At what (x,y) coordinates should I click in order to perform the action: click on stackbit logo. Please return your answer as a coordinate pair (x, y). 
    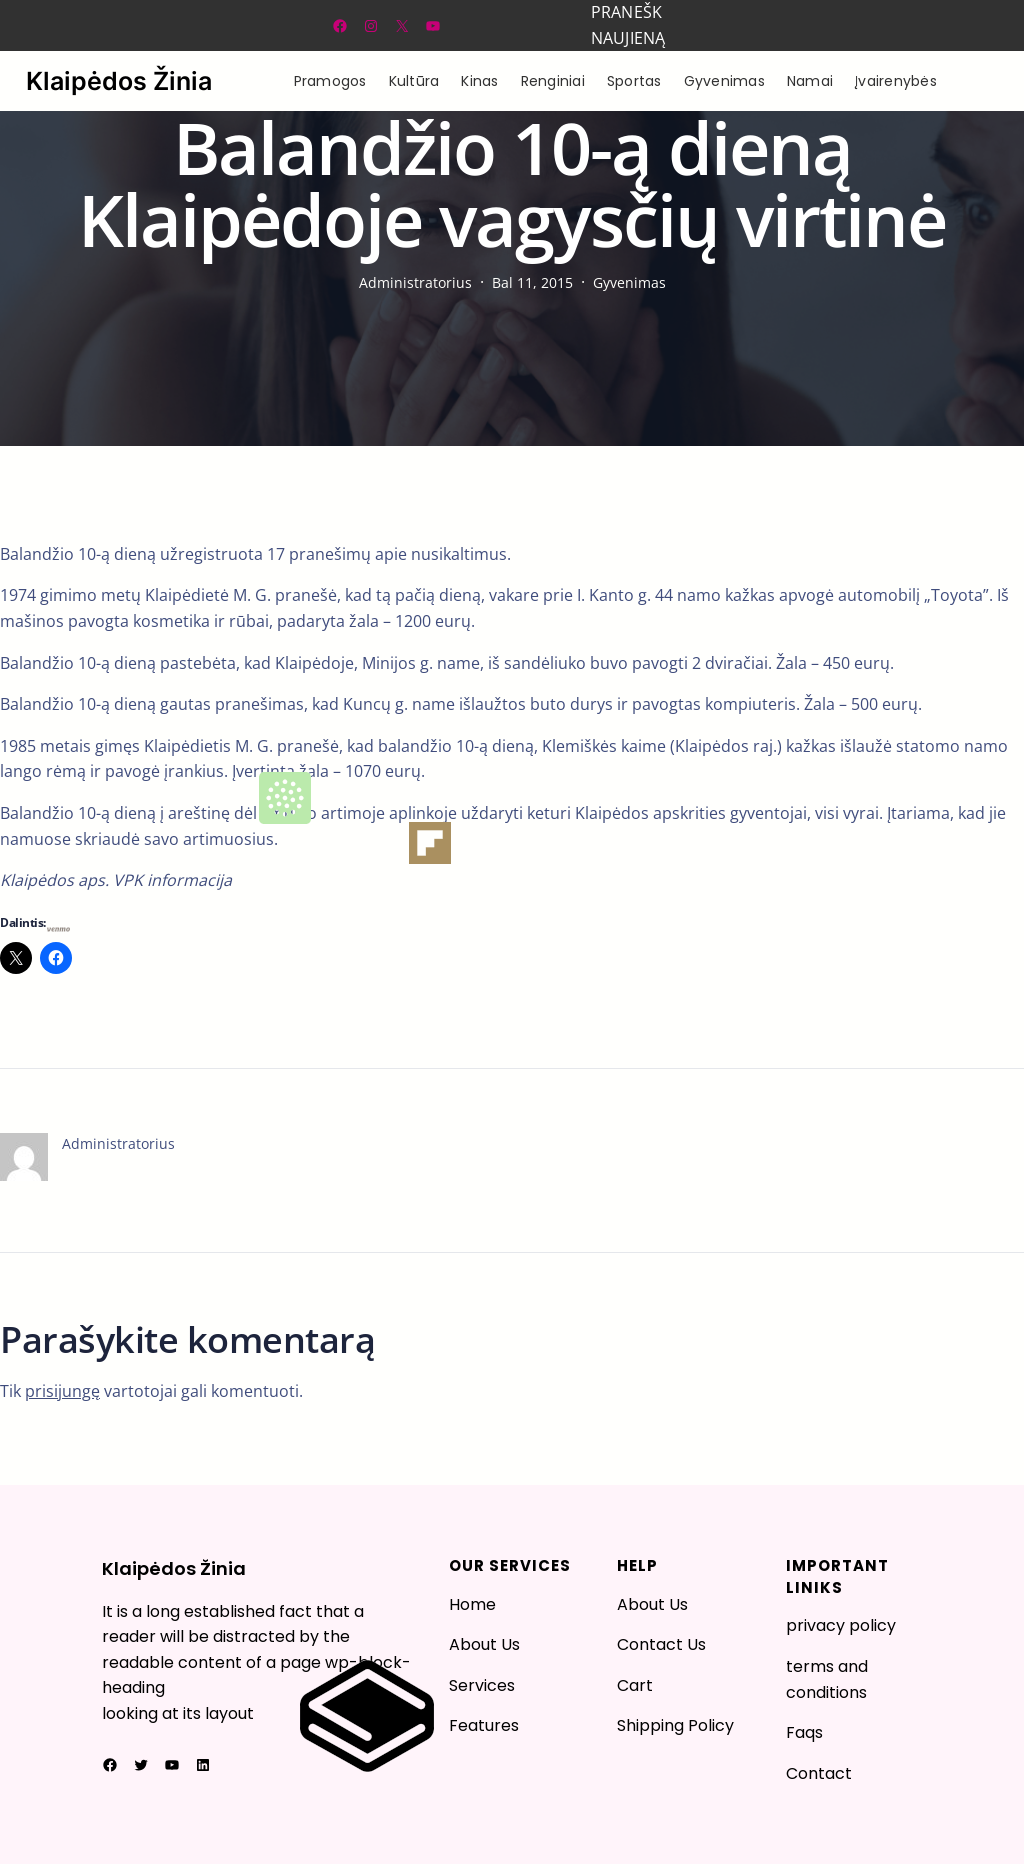
    Looking at the image, I should click on (367, 1716).